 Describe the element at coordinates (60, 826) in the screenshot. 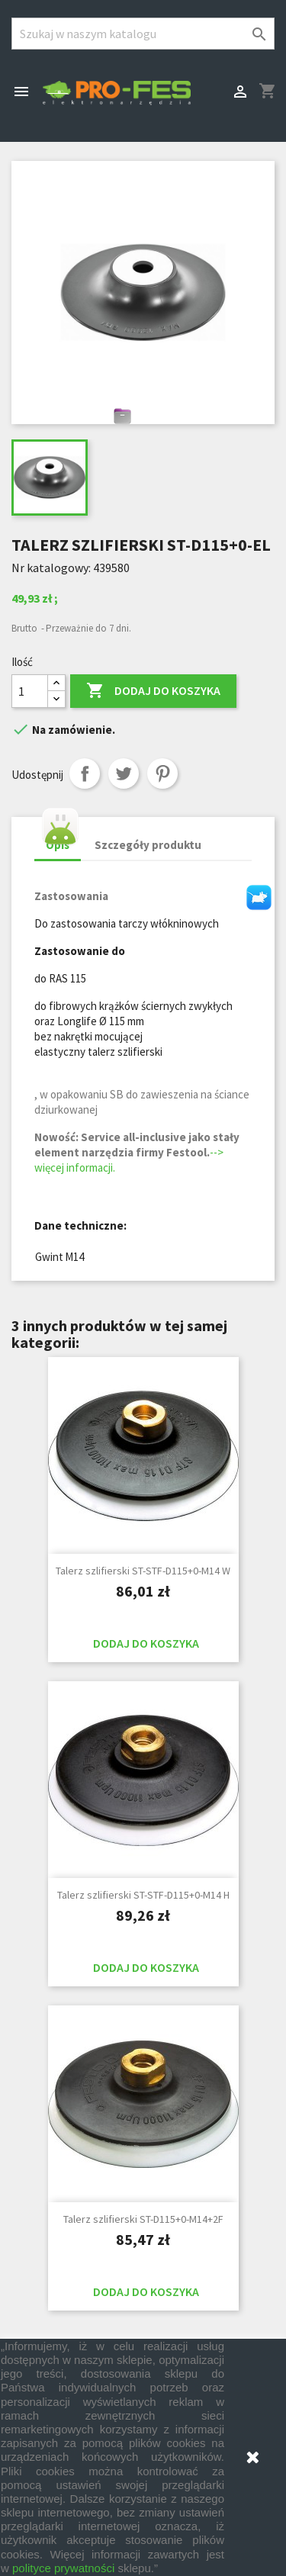

I see `open android file transfer app` at that location.